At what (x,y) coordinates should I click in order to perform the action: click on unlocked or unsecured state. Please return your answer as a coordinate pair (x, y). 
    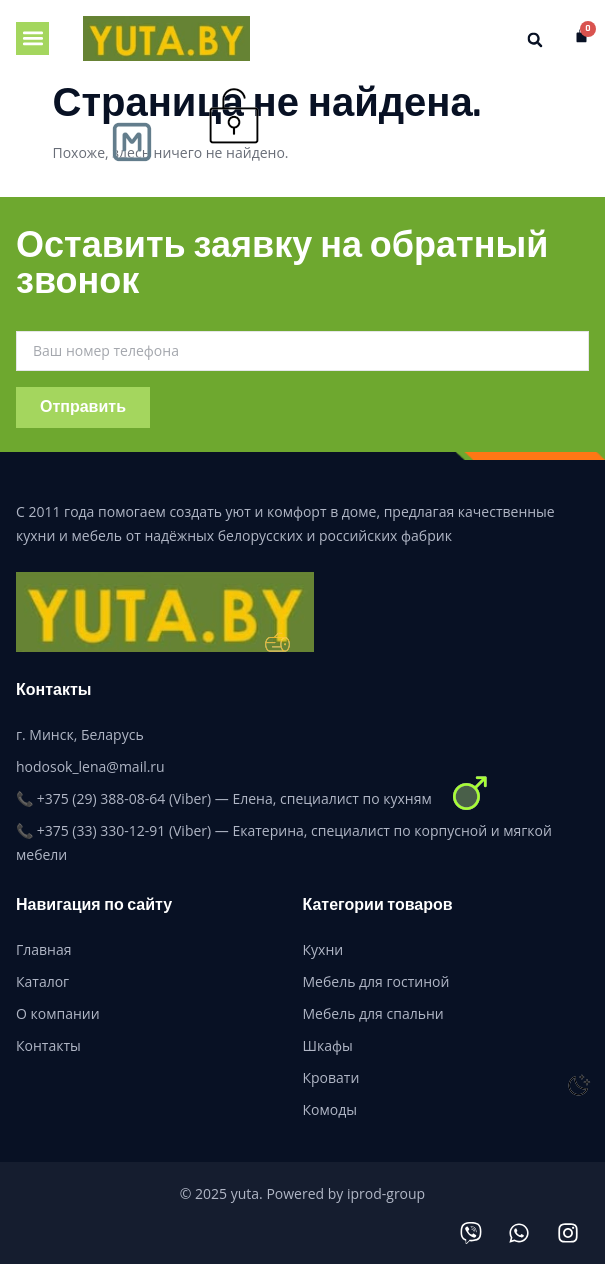
    Looking at the image, I should click on (234, 119).